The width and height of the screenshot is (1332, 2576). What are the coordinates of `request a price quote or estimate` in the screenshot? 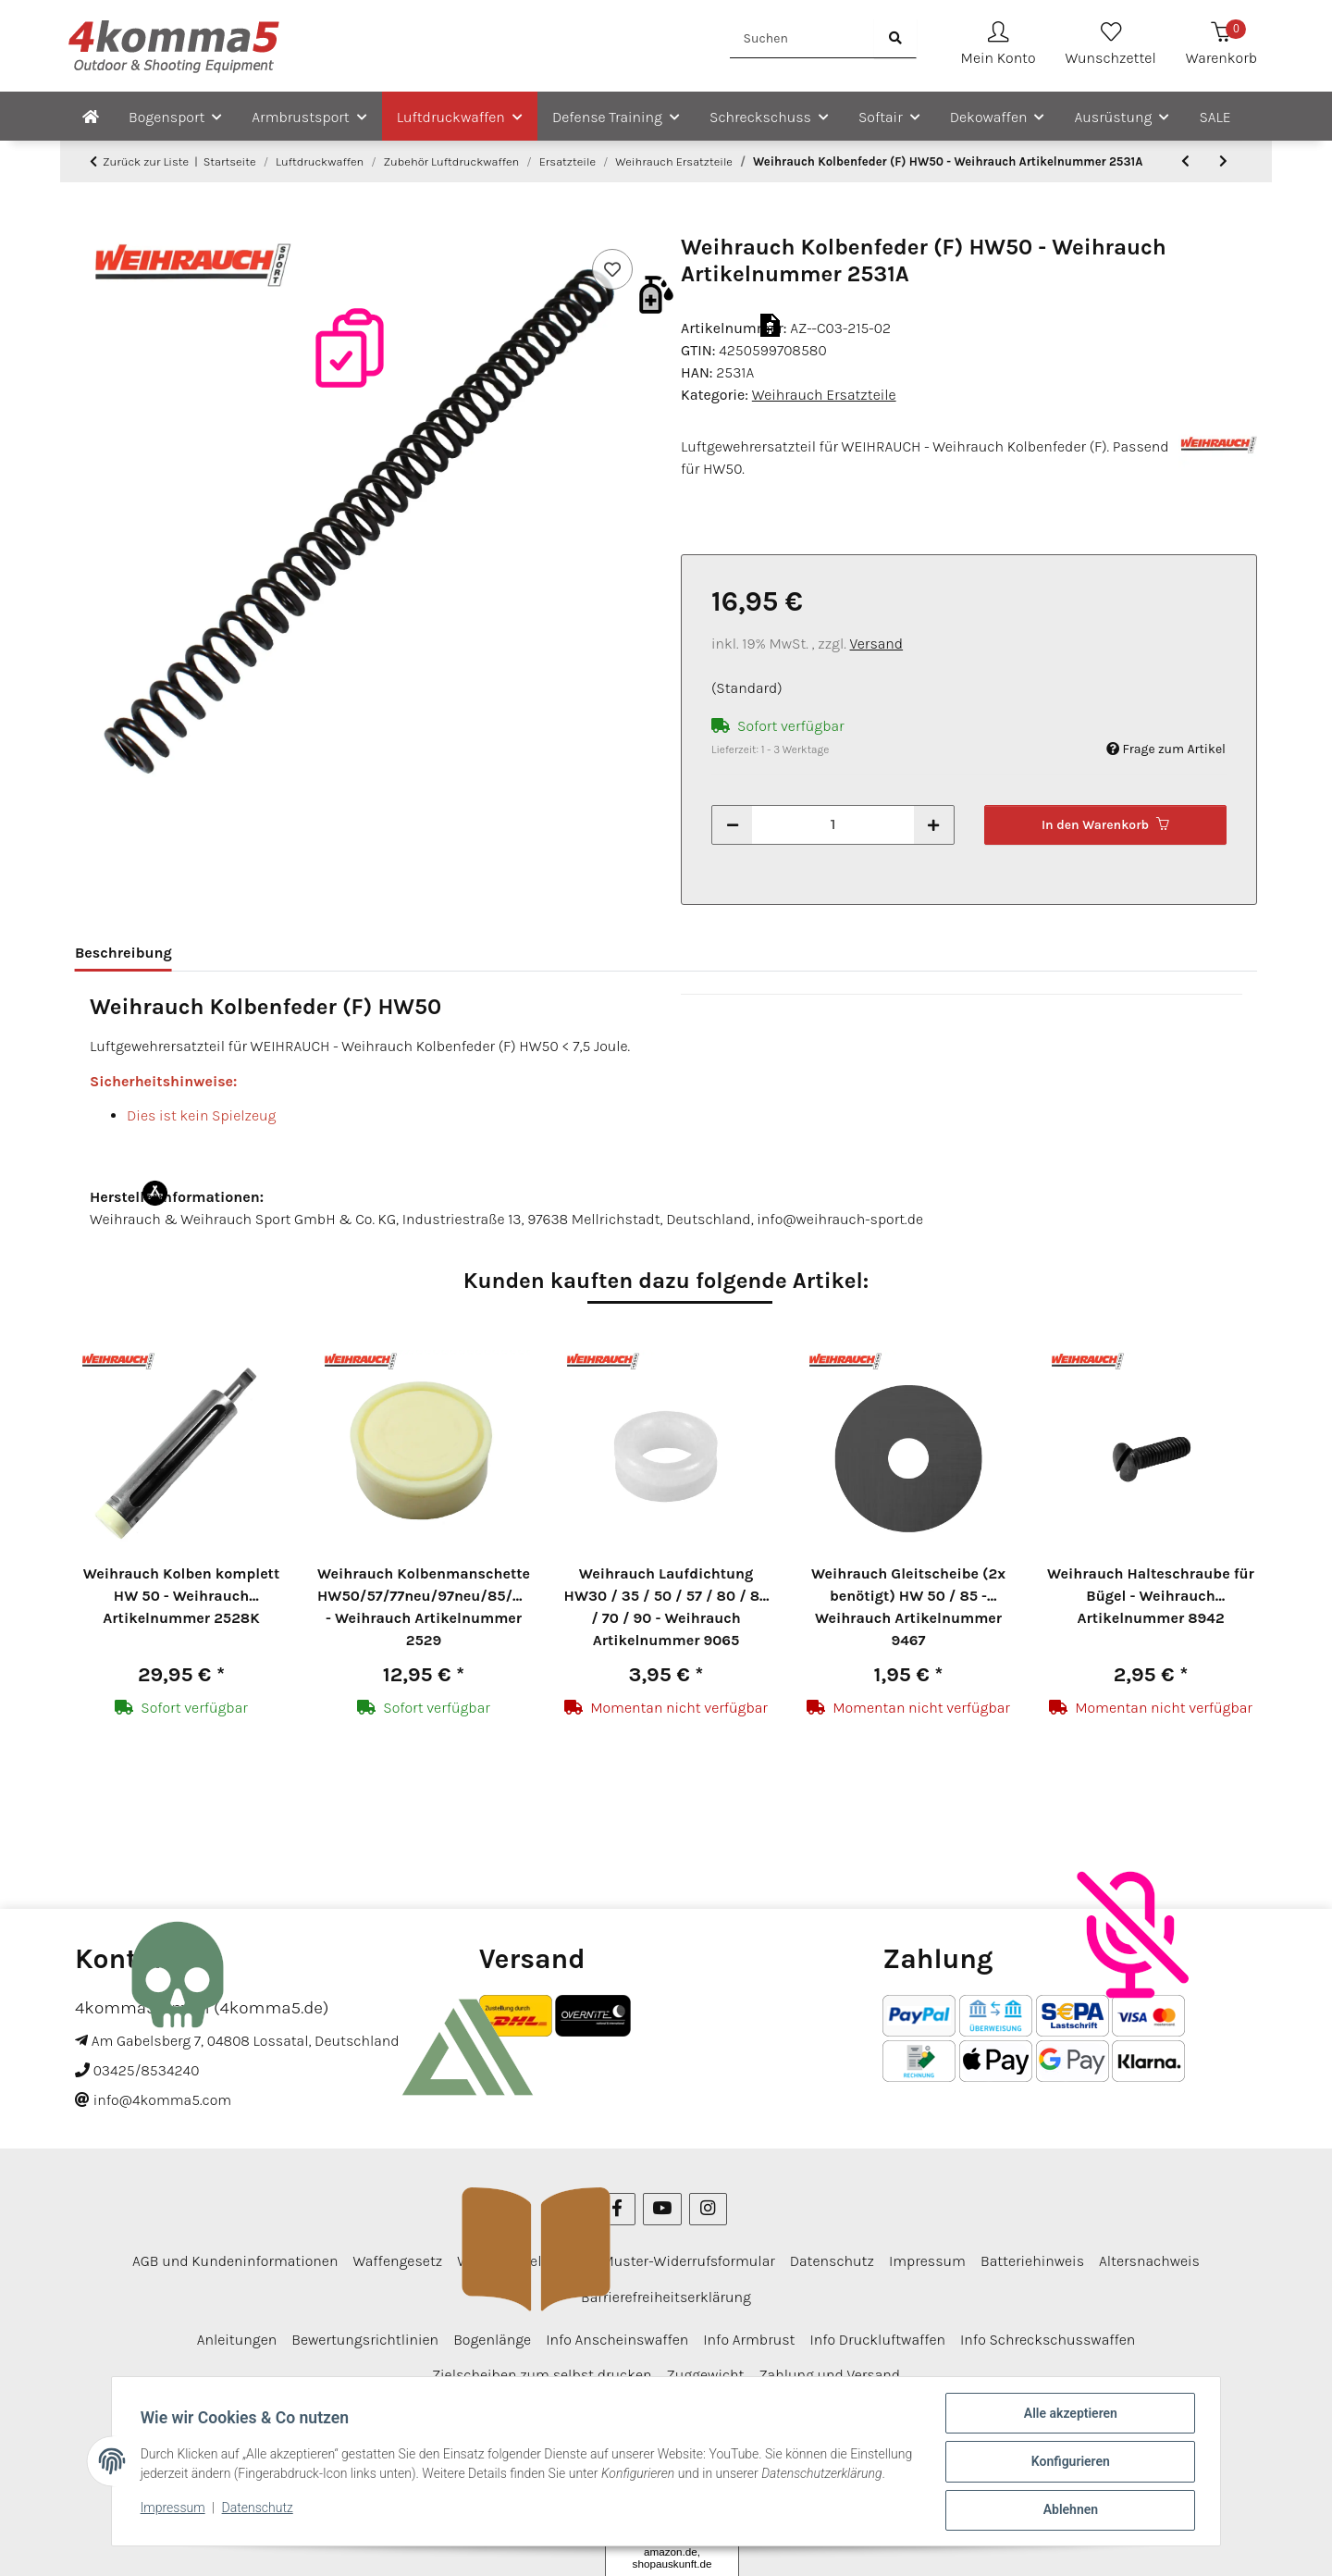 It's located at (770, 325).